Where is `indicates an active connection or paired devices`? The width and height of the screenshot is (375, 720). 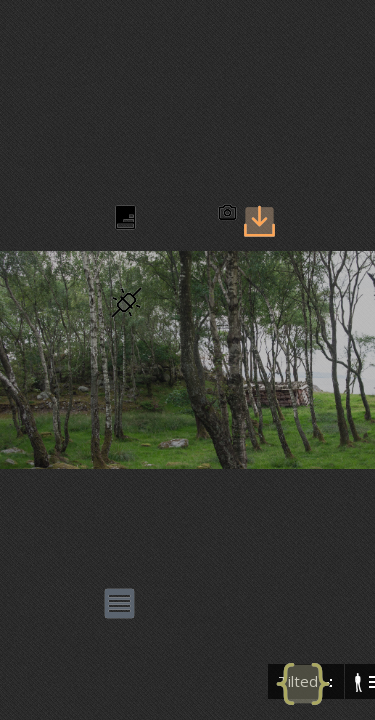 indicates an active connection or paired devices is located at coordinates (126, 302).